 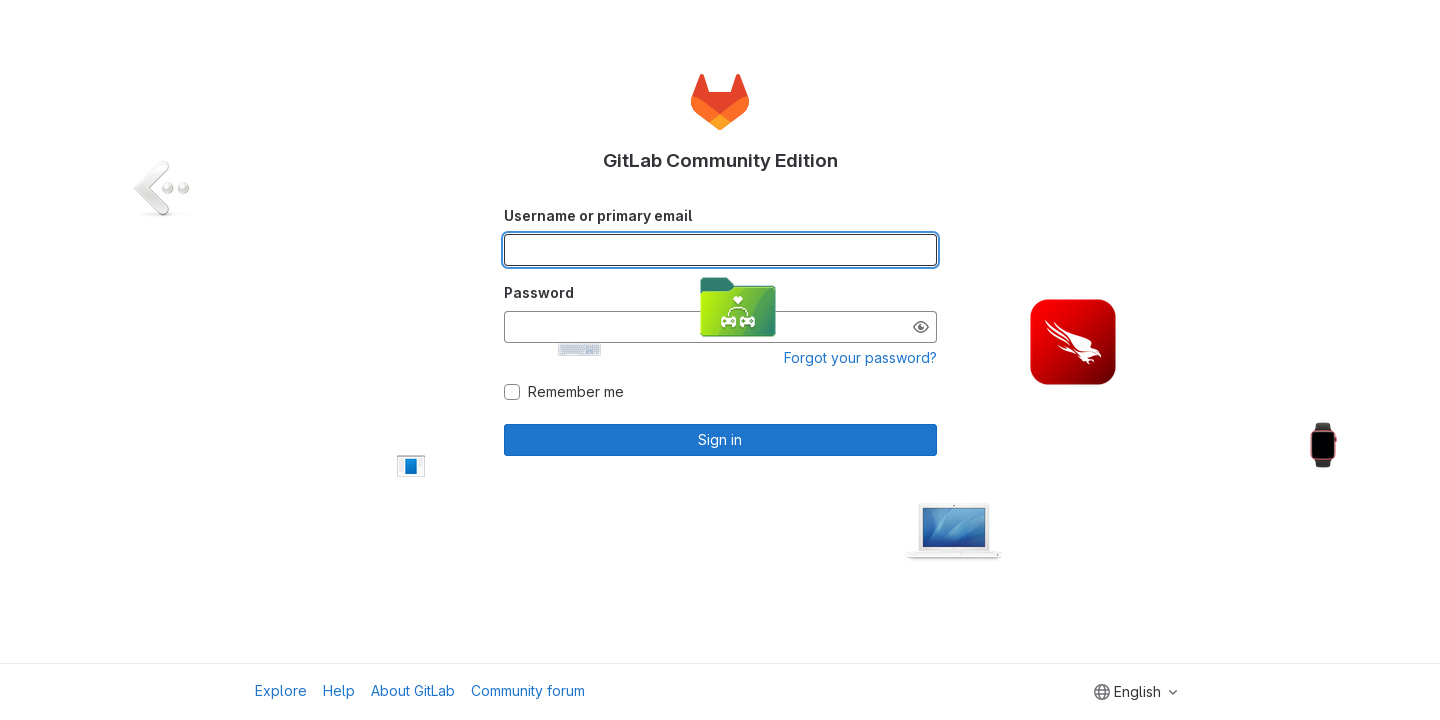 I want to click on connect a bluetooth keyboard, so click(x=579, y=349).